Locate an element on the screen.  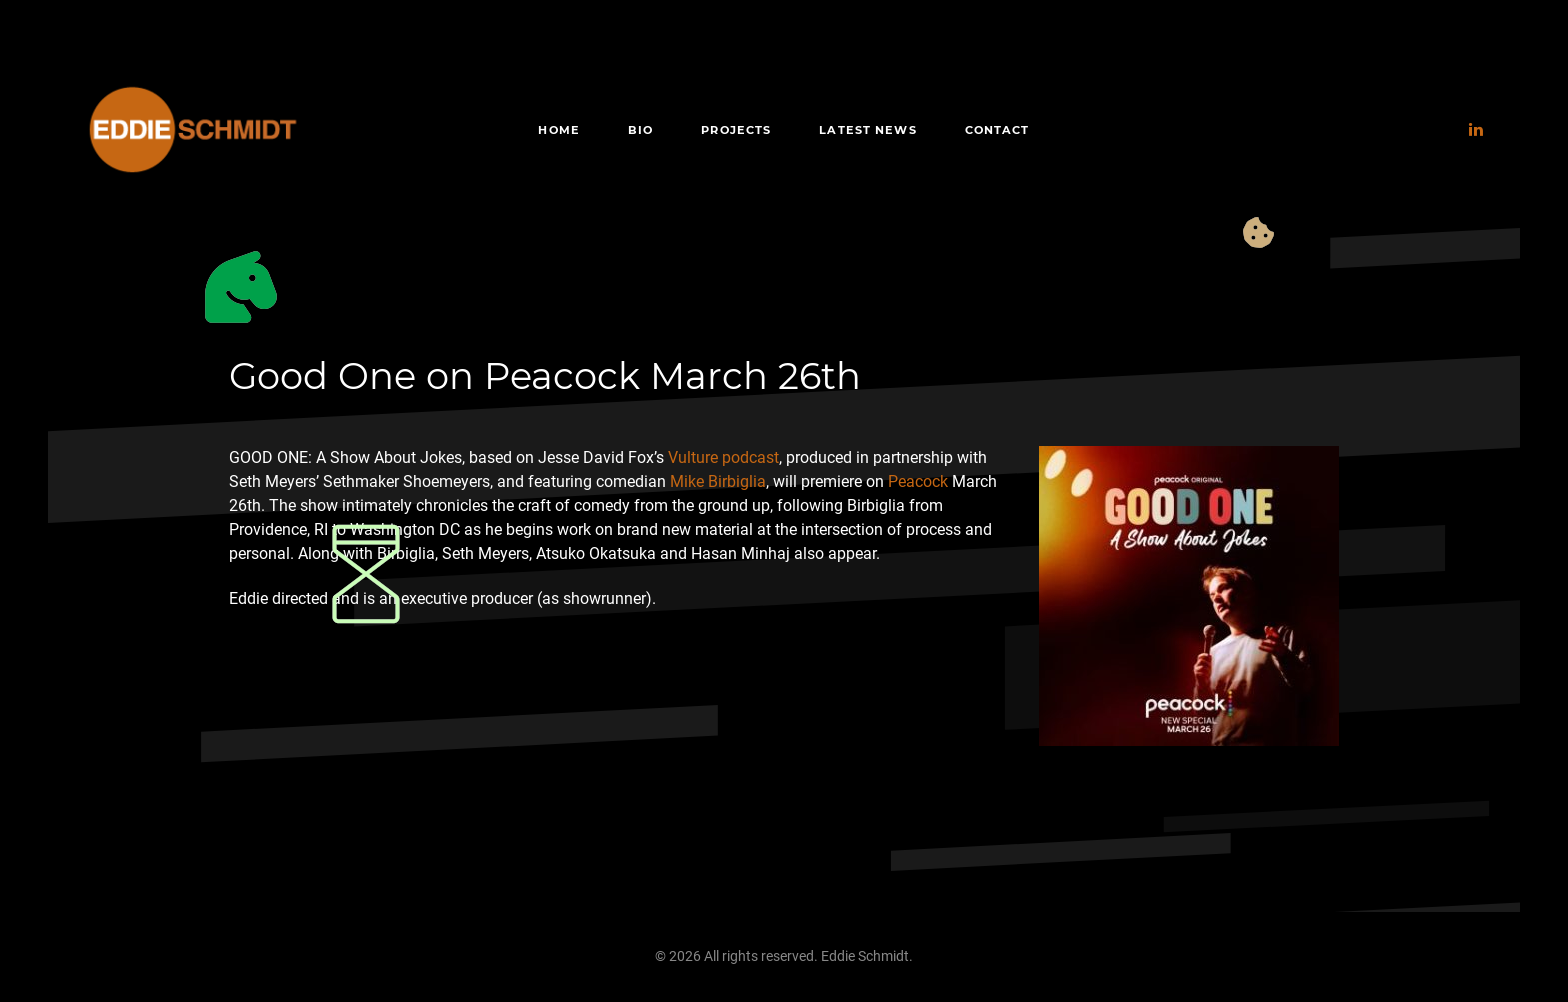
chess game or strategy app is located at coordinates (242, 286).